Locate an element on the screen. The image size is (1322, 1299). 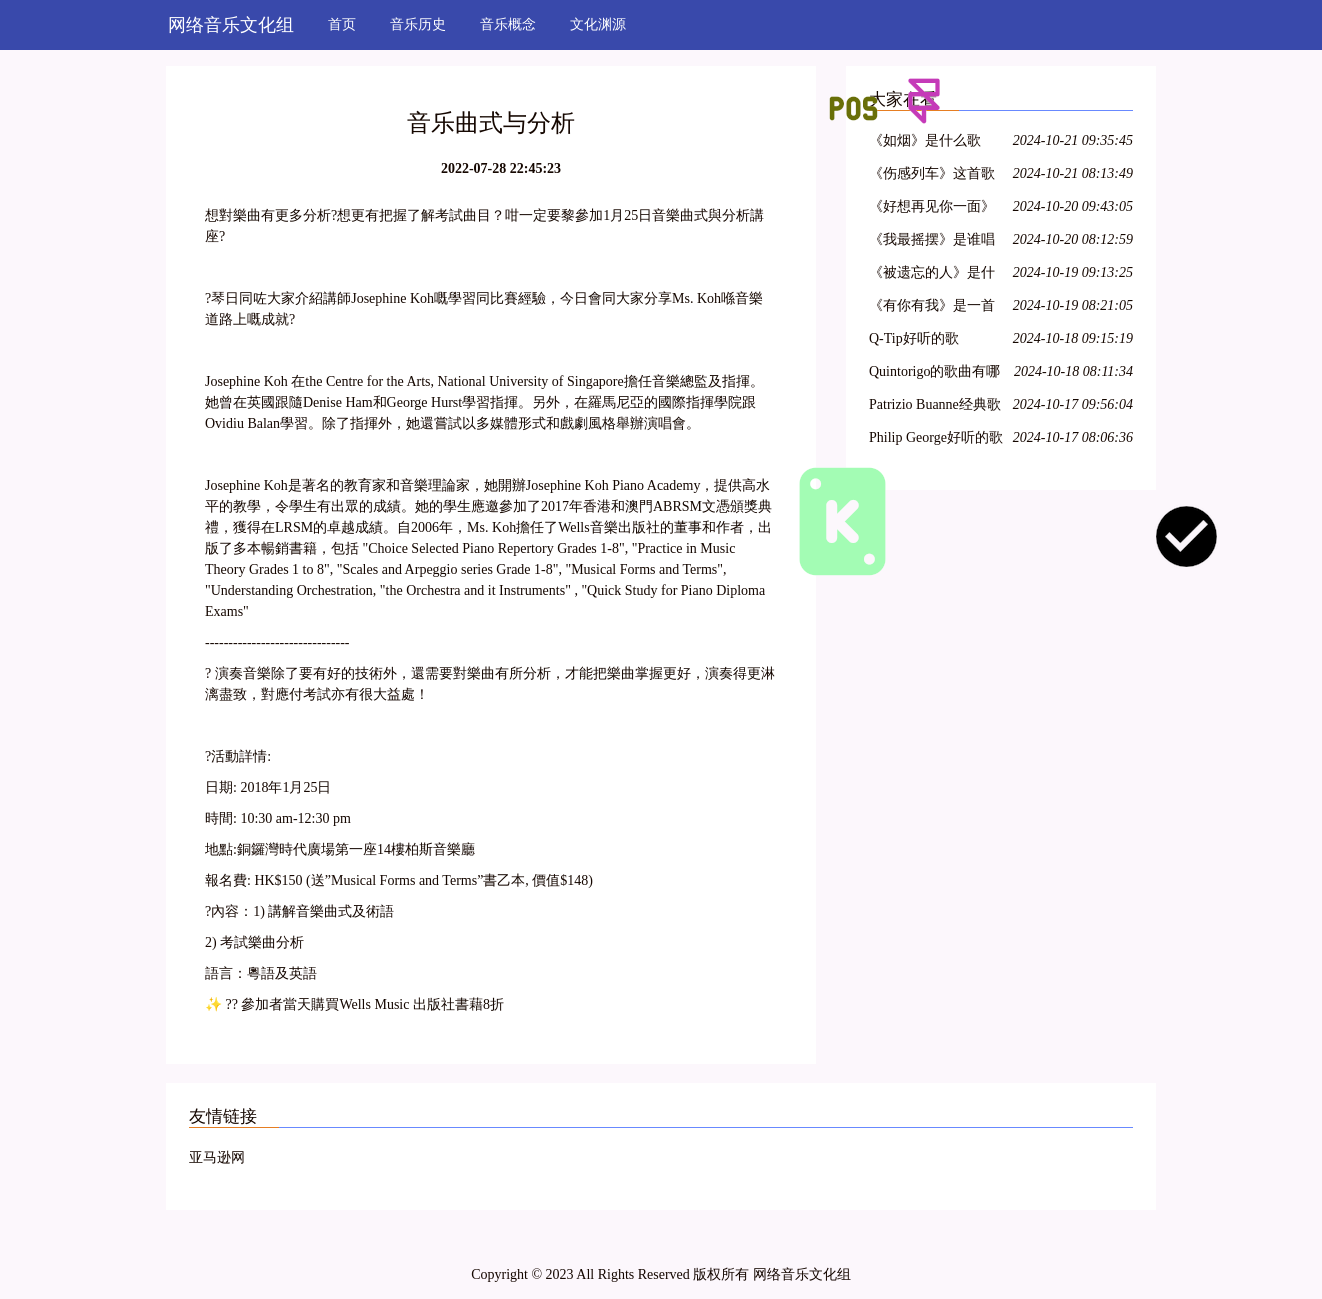
indicates an HTTP POST request method is located at coordinates (853, 108).